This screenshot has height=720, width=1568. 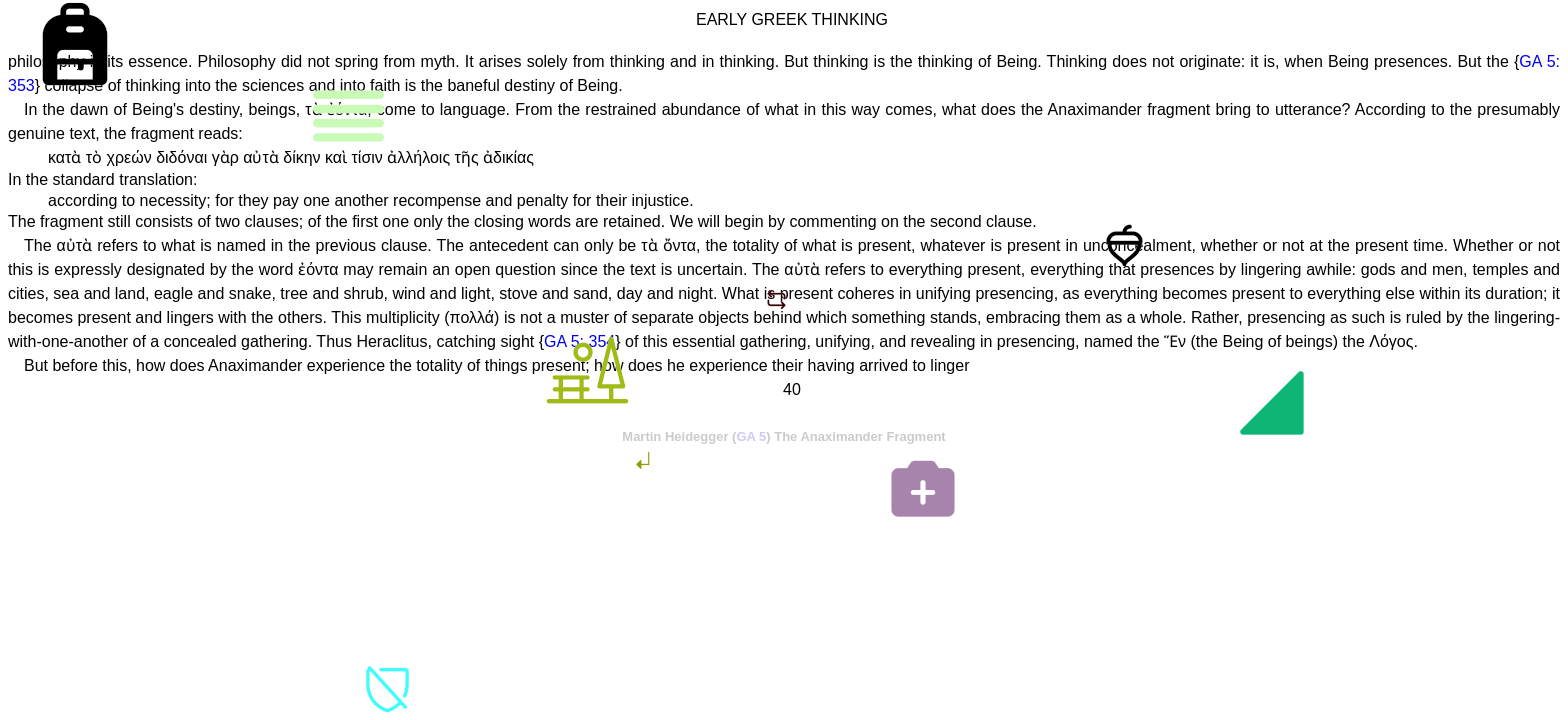 I want to click on resize element by dragging corner, so click(x=1276, y=407).